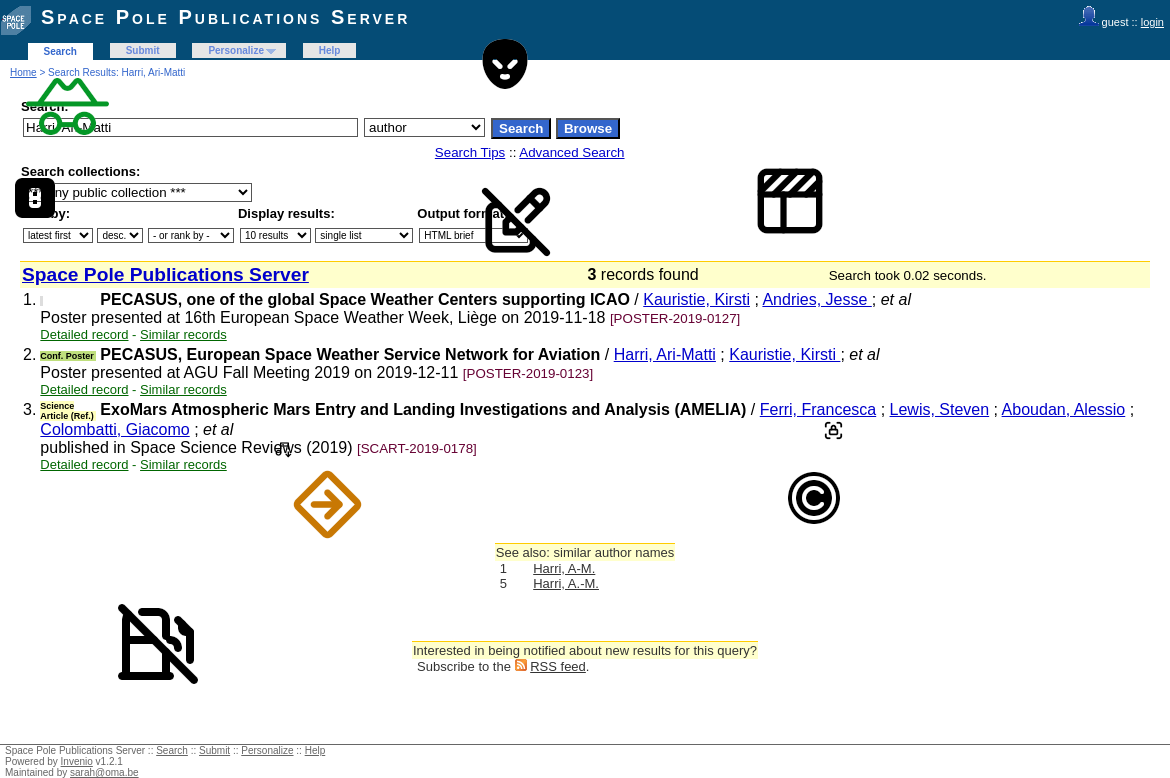 The image size is (1170, 778). Describe the element at coordinates (814, 498) in the screenshot. I see `indicates copyrighted content` at that location.